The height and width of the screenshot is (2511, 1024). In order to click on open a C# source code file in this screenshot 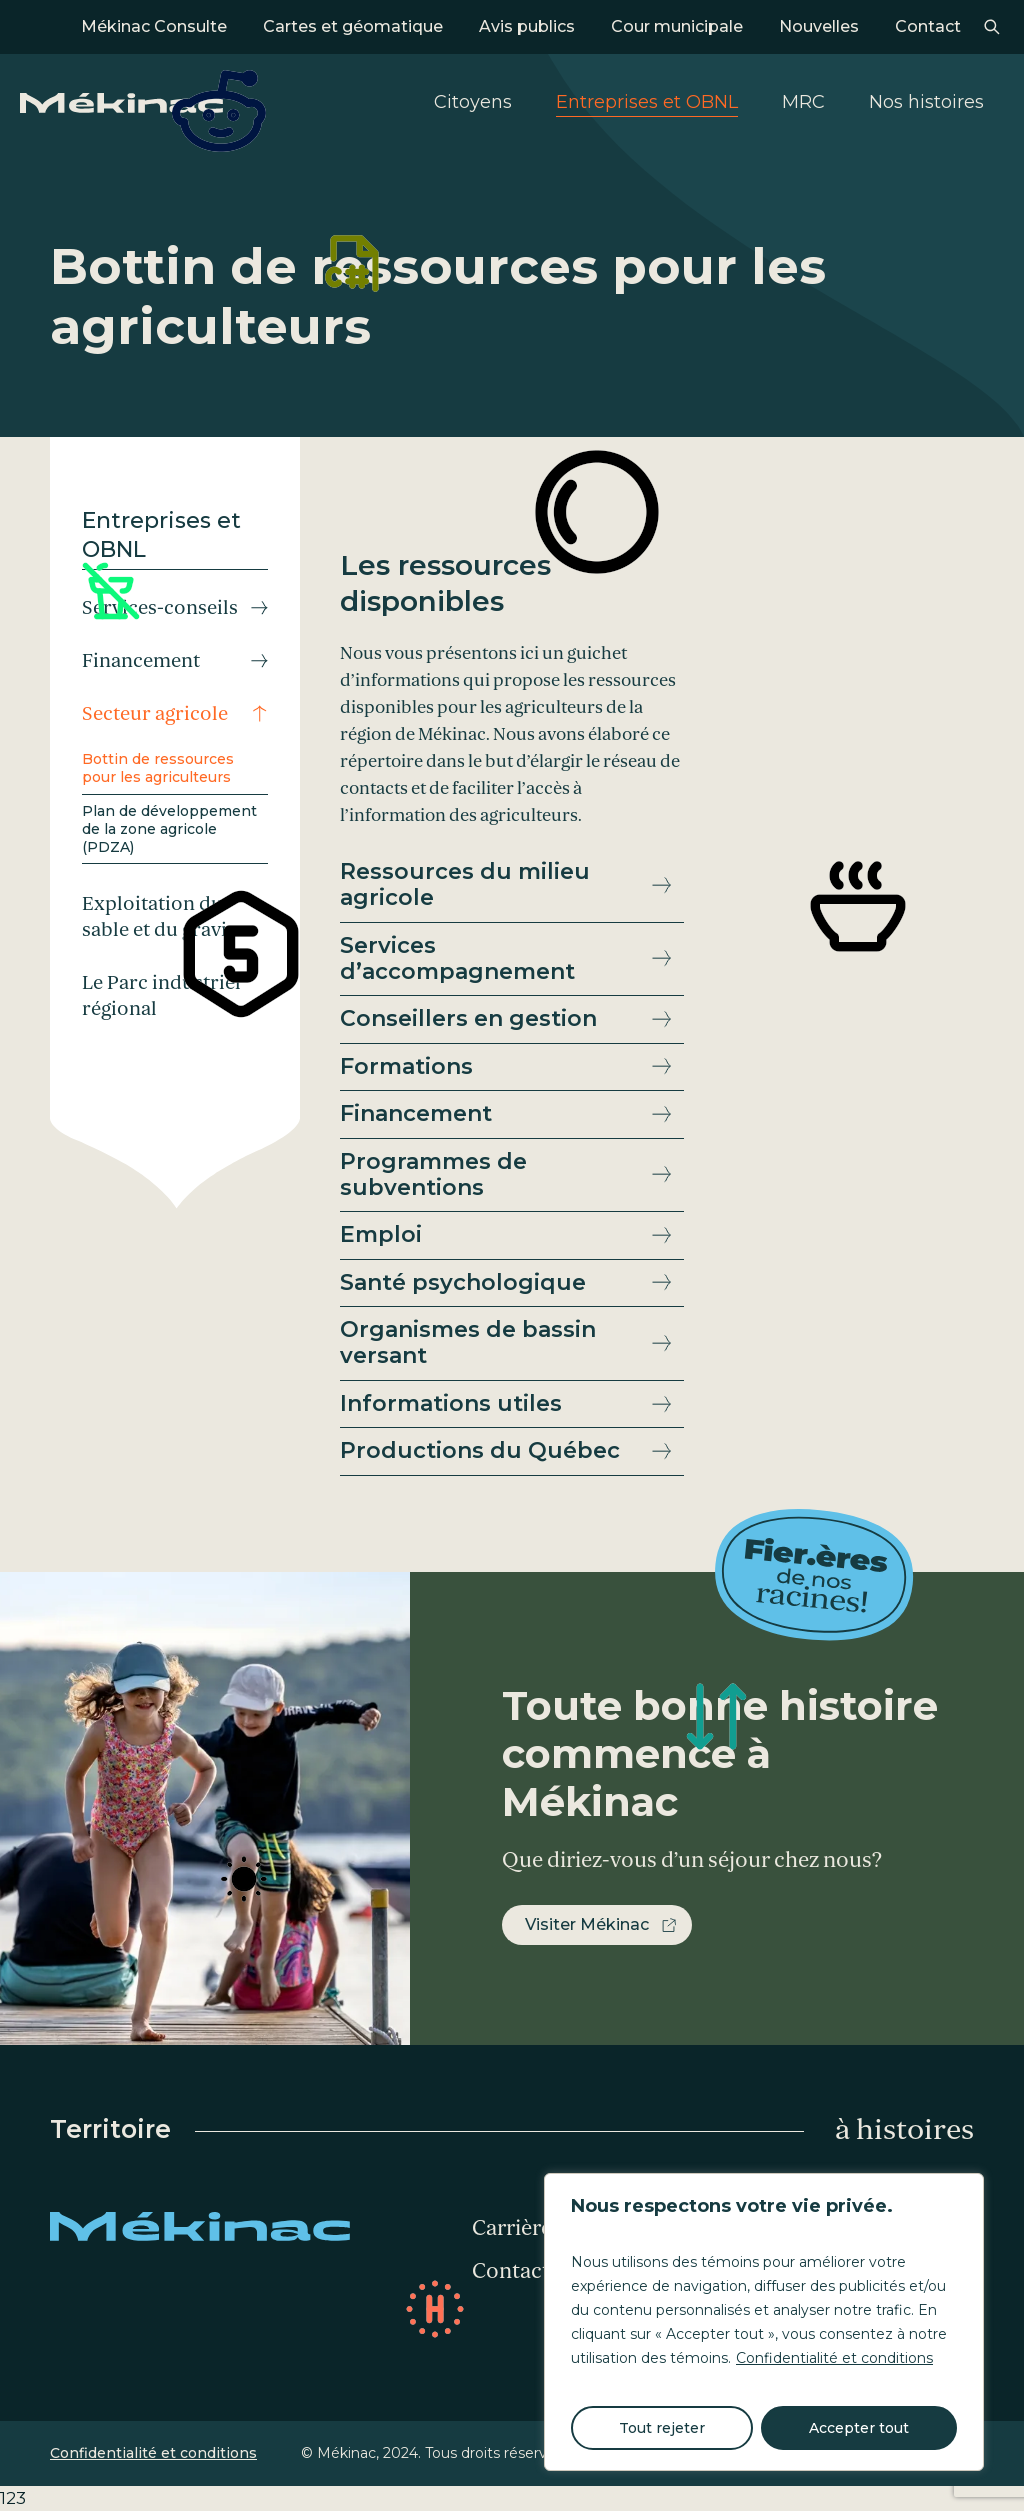, I will do `click(354, 263)`.